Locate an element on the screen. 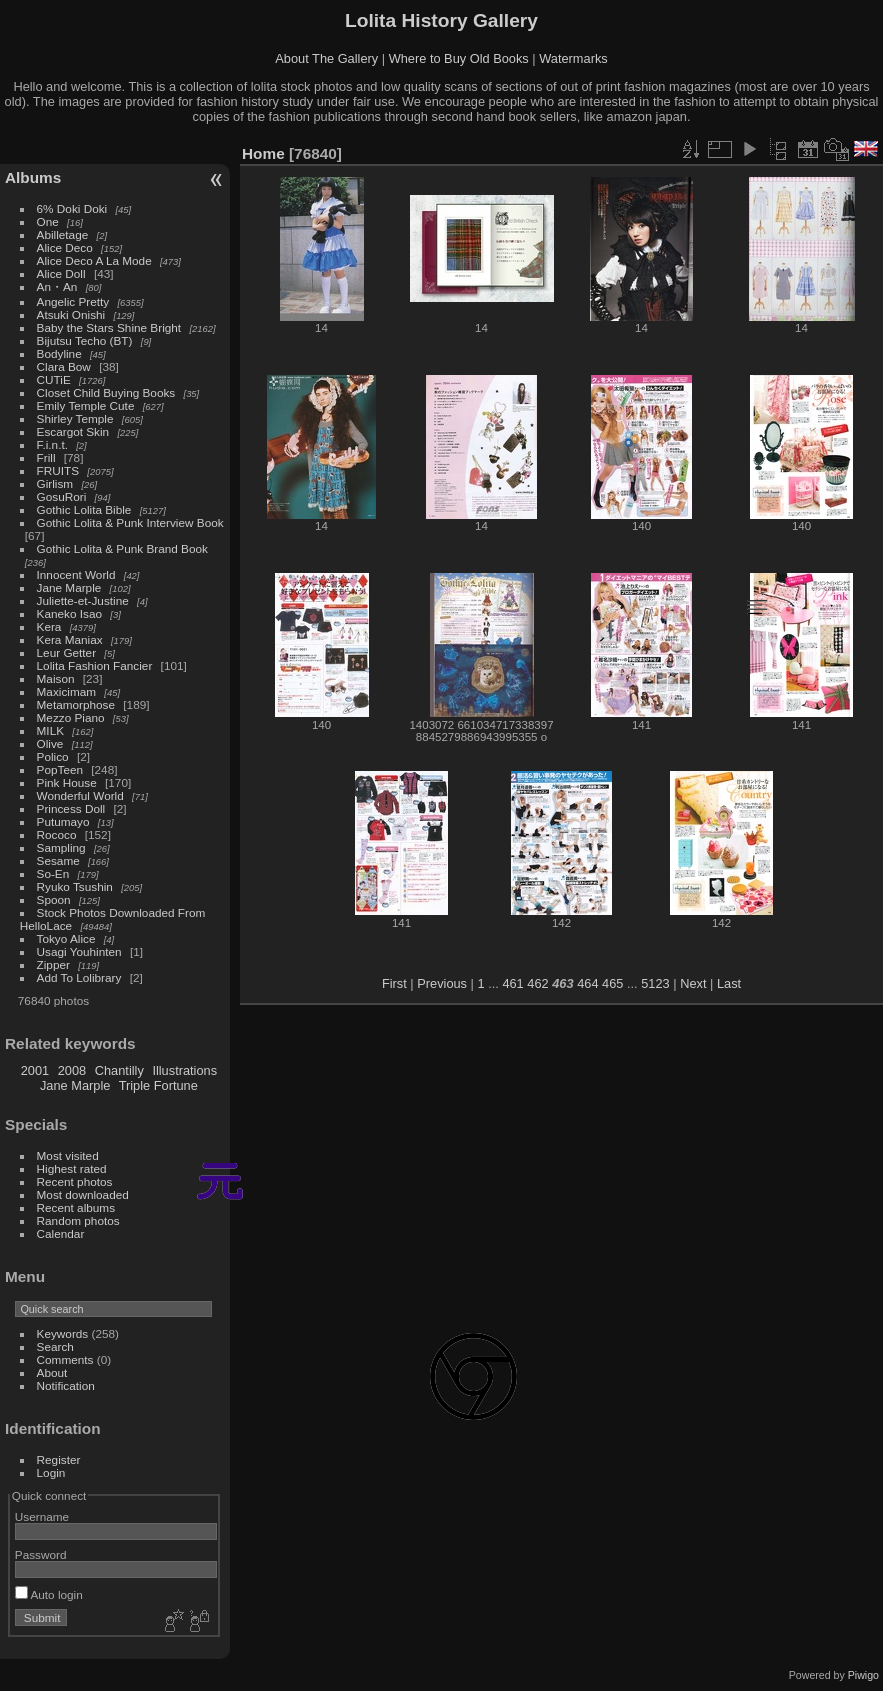 The image size is (883, 1691). open google chrome browser is located at coordinates (473, 1376).